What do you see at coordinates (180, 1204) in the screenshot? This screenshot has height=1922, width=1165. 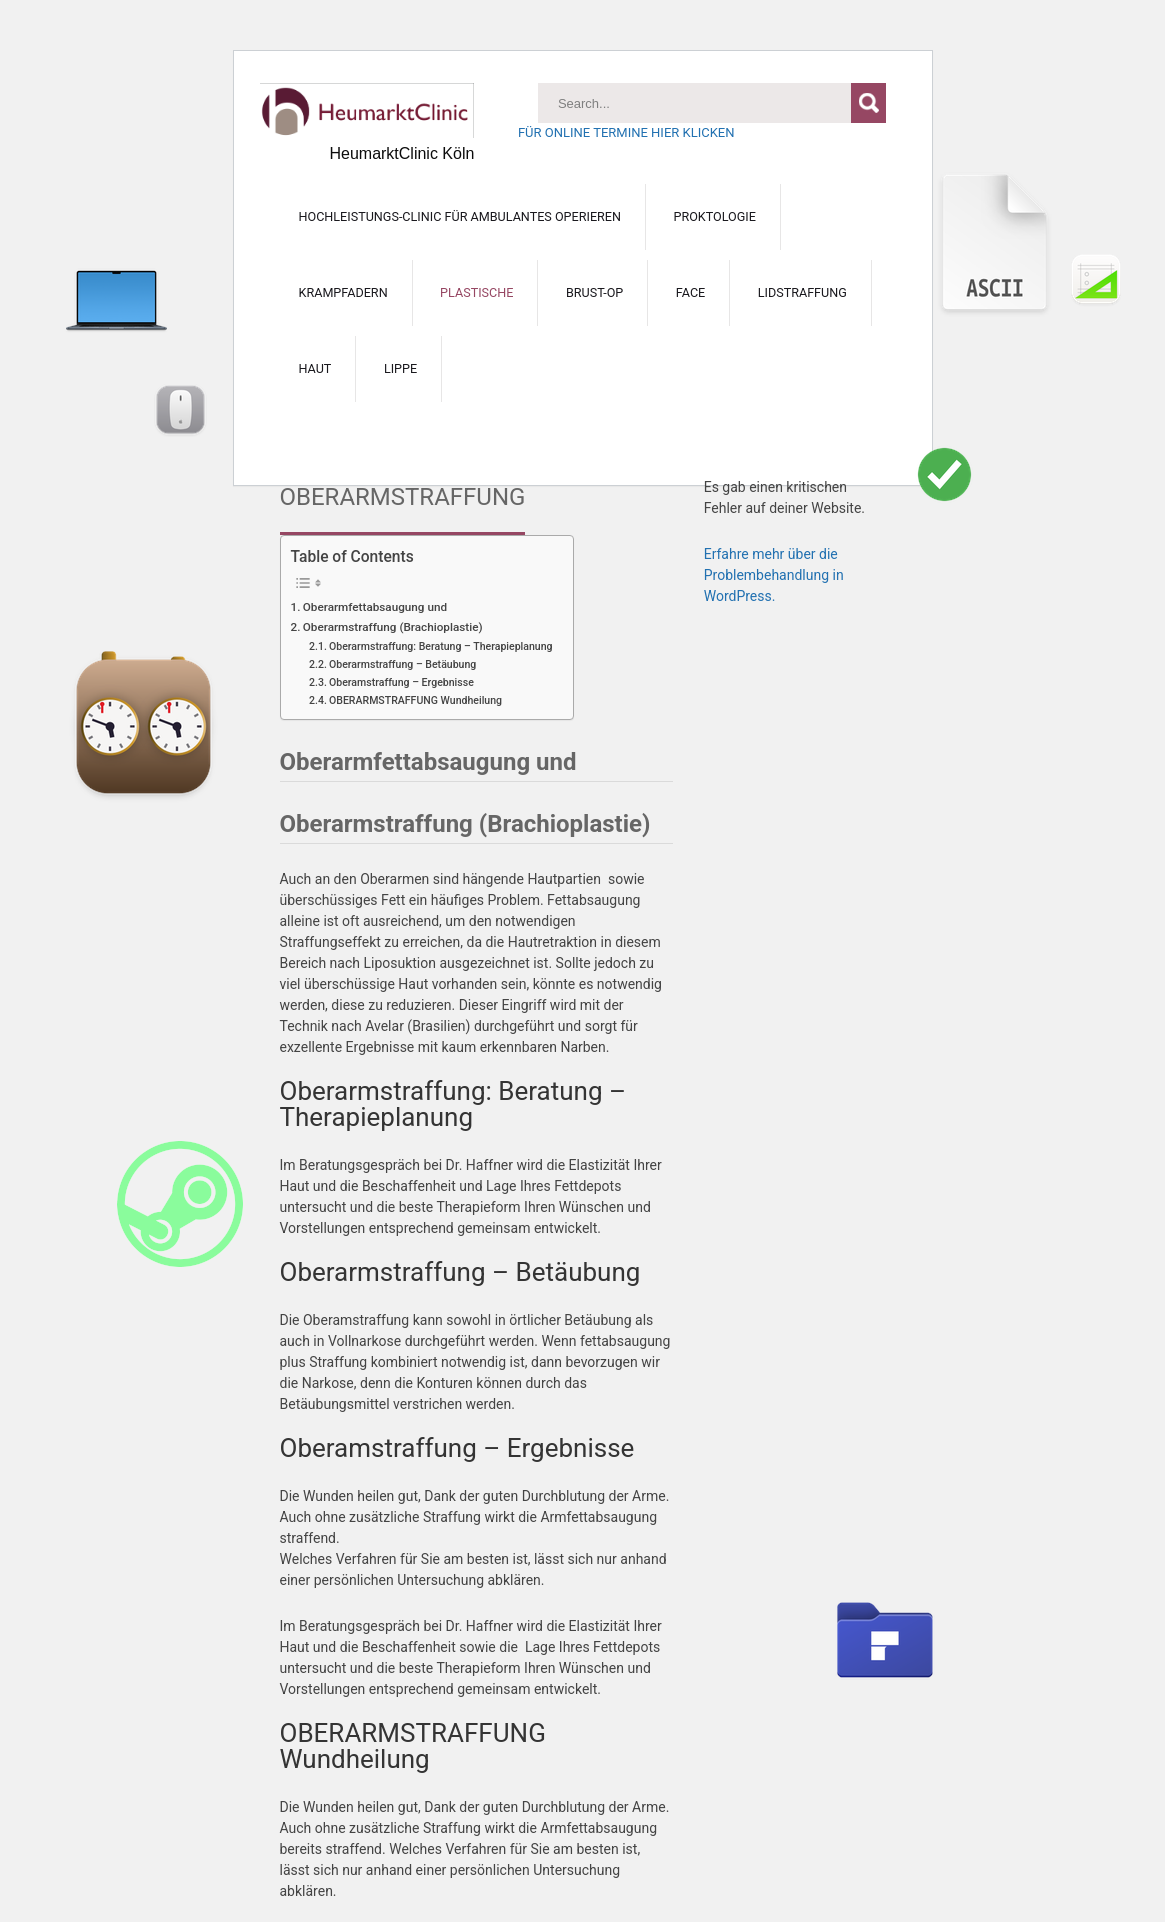 I see `open steam gaming platform` at bounding box center [180, 1204].